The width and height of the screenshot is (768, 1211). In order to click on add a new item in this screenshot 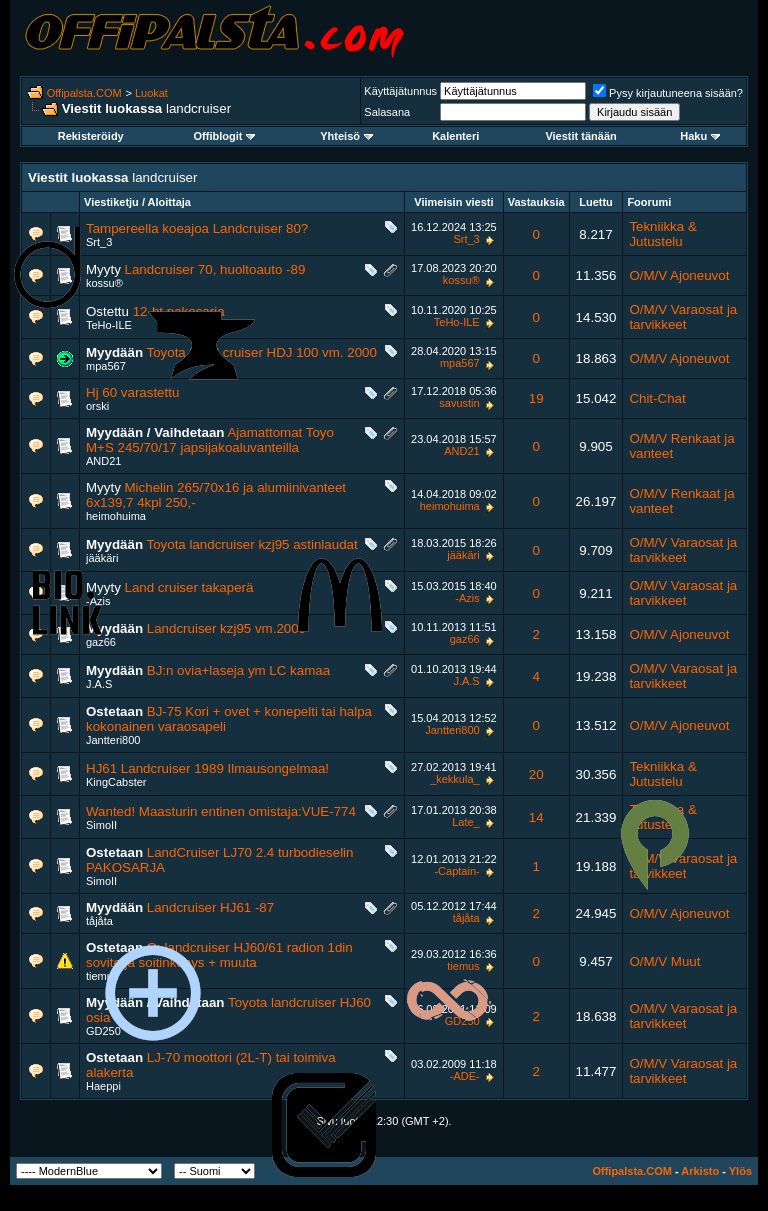, I will do `click(153, 993)`.